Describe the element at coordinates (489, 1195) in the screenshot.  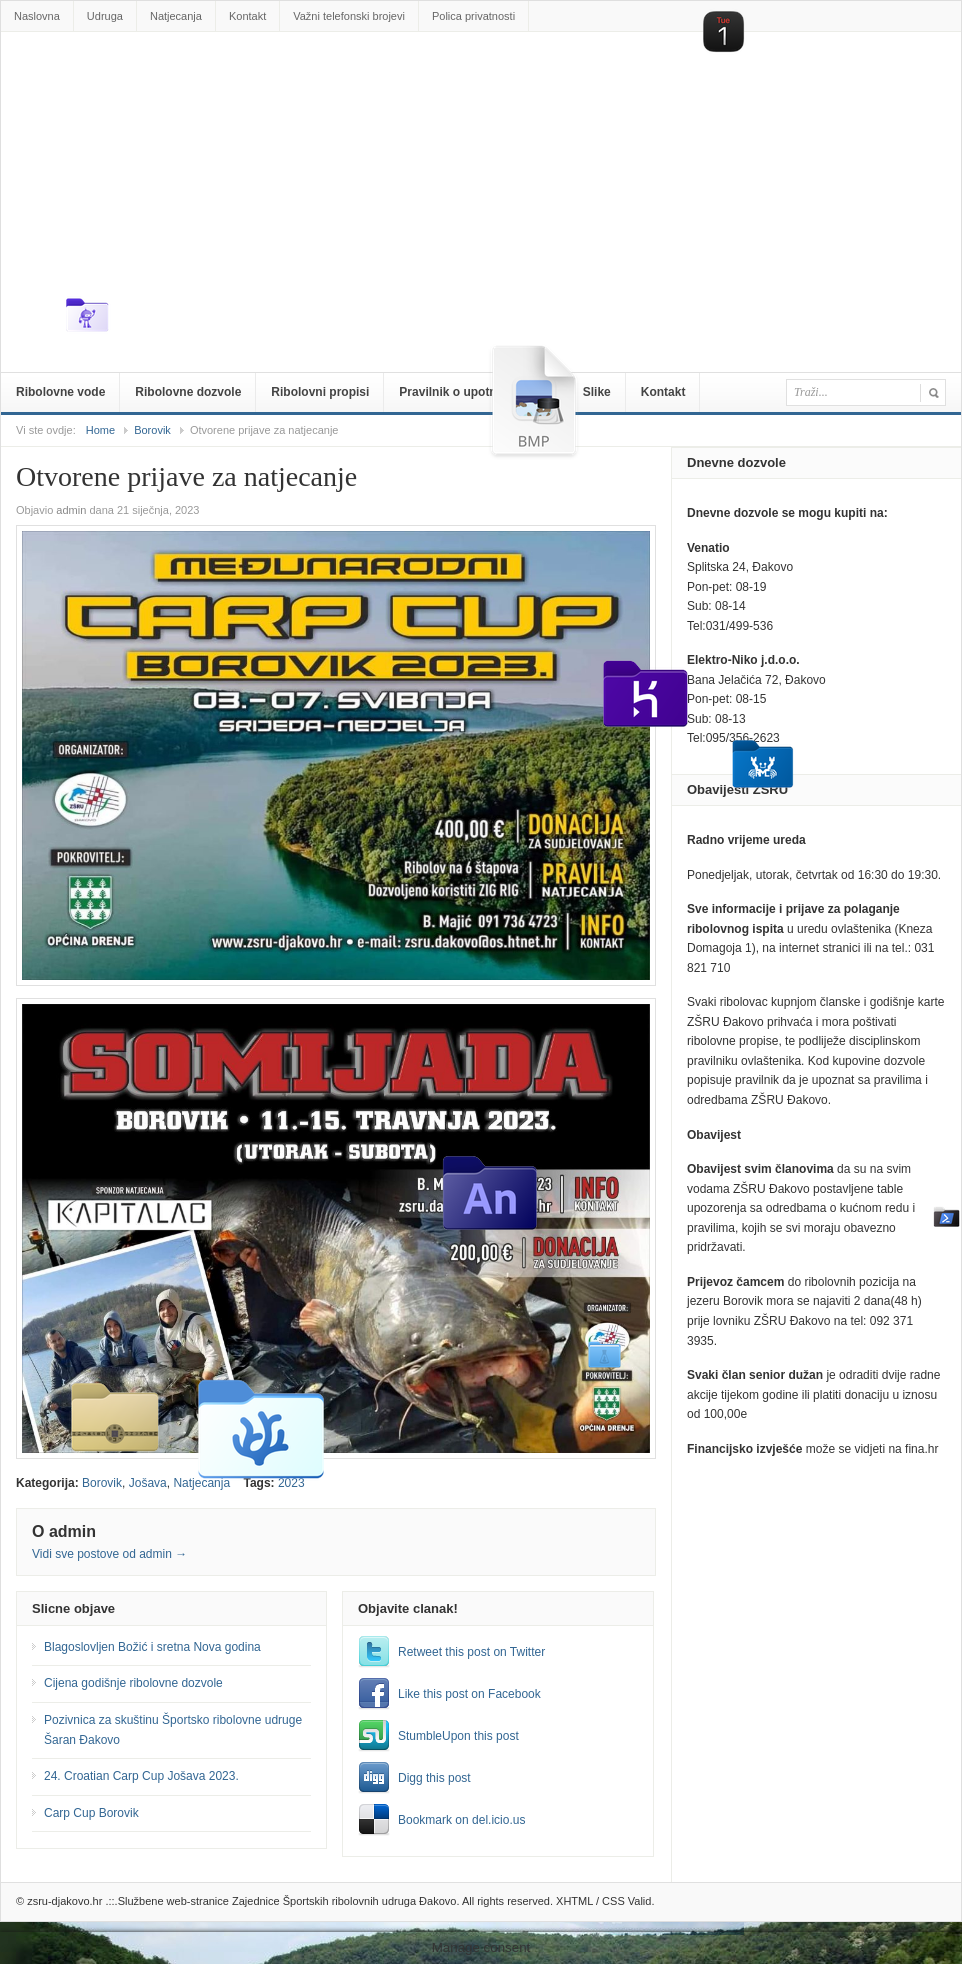
I see `open adobe animate project files folder` at that location.